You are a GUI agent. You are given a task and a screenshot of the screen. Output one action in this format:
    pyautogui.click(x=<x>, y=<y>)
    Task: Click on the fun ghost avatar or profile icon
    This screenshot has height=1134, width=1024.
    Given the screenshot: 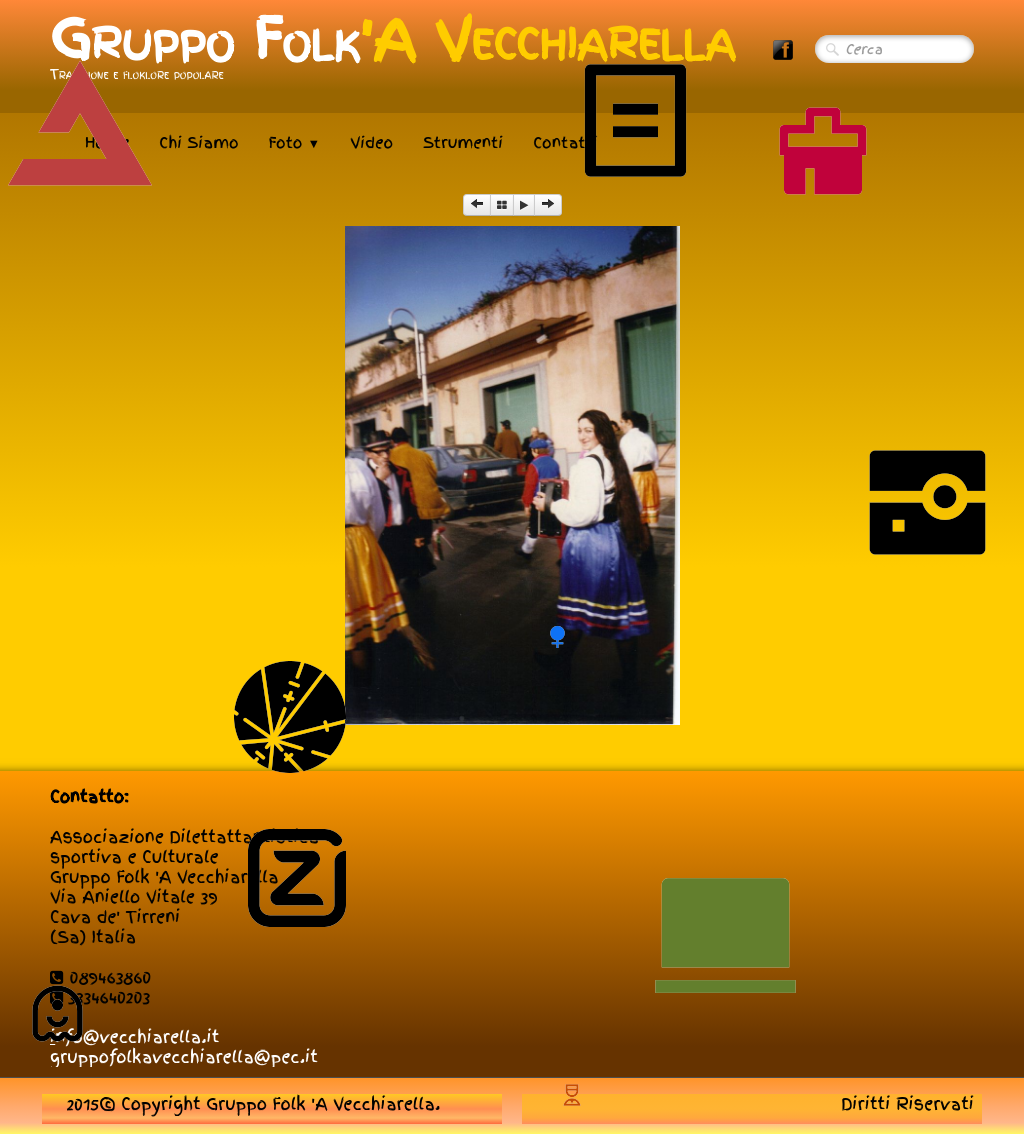 What is the action you would take?
    pyautogui.click(x=57, y=1013)
    